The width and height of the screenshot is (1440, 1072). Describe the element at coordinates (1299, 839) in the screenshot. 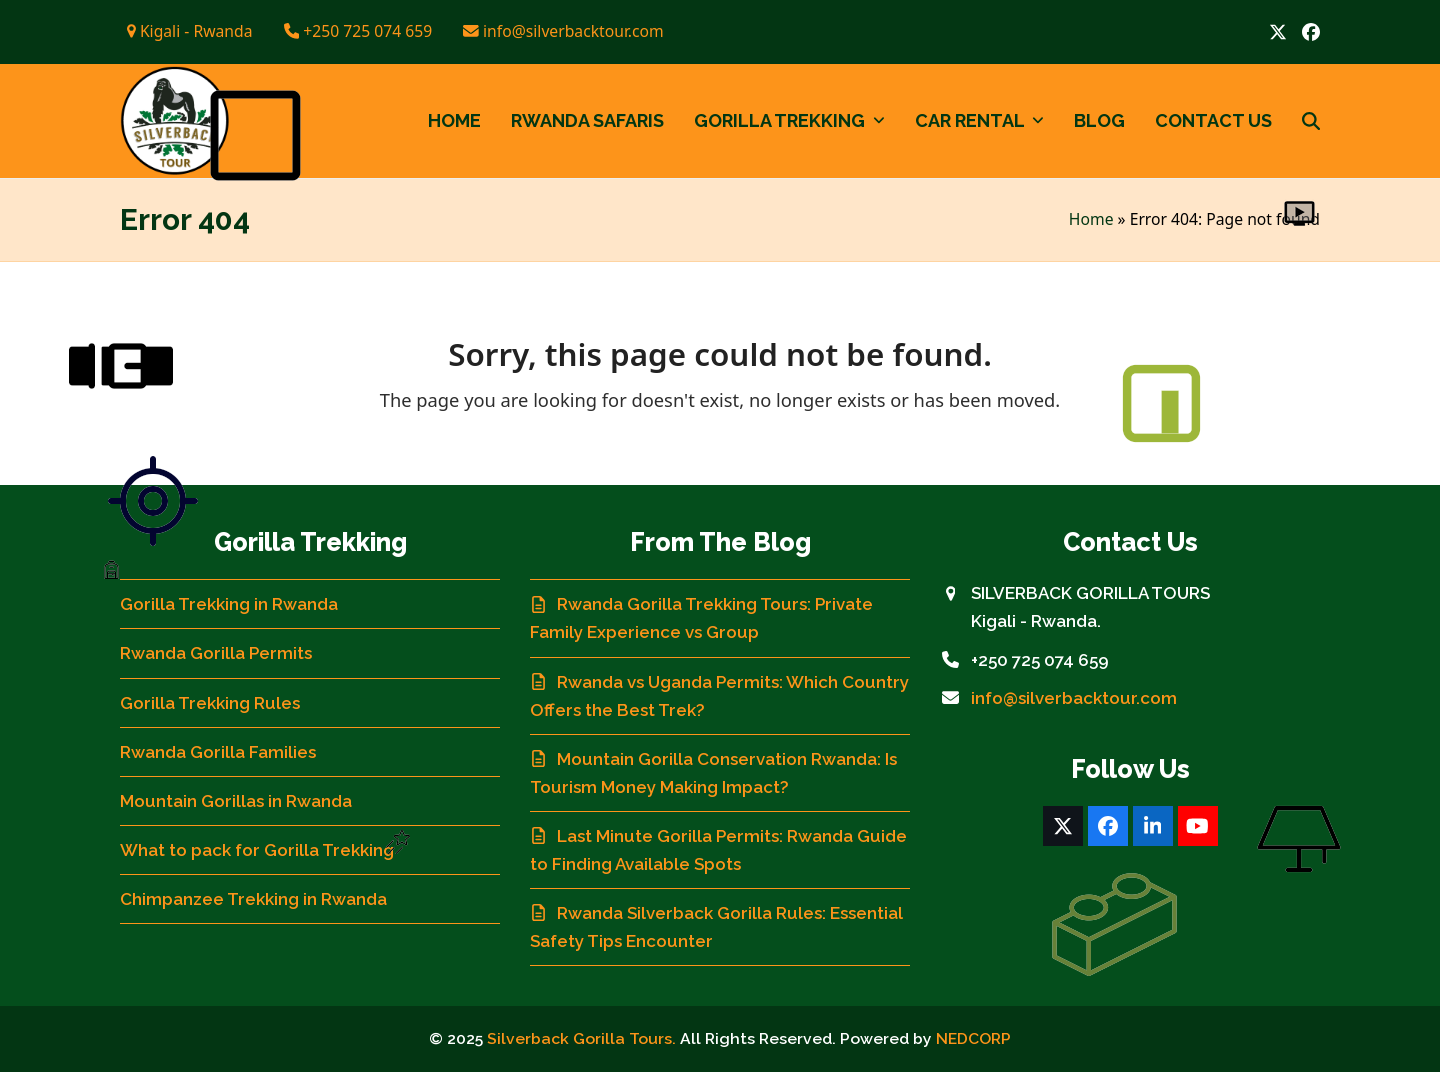

I see `toggle lamp or lighting control` at that location.